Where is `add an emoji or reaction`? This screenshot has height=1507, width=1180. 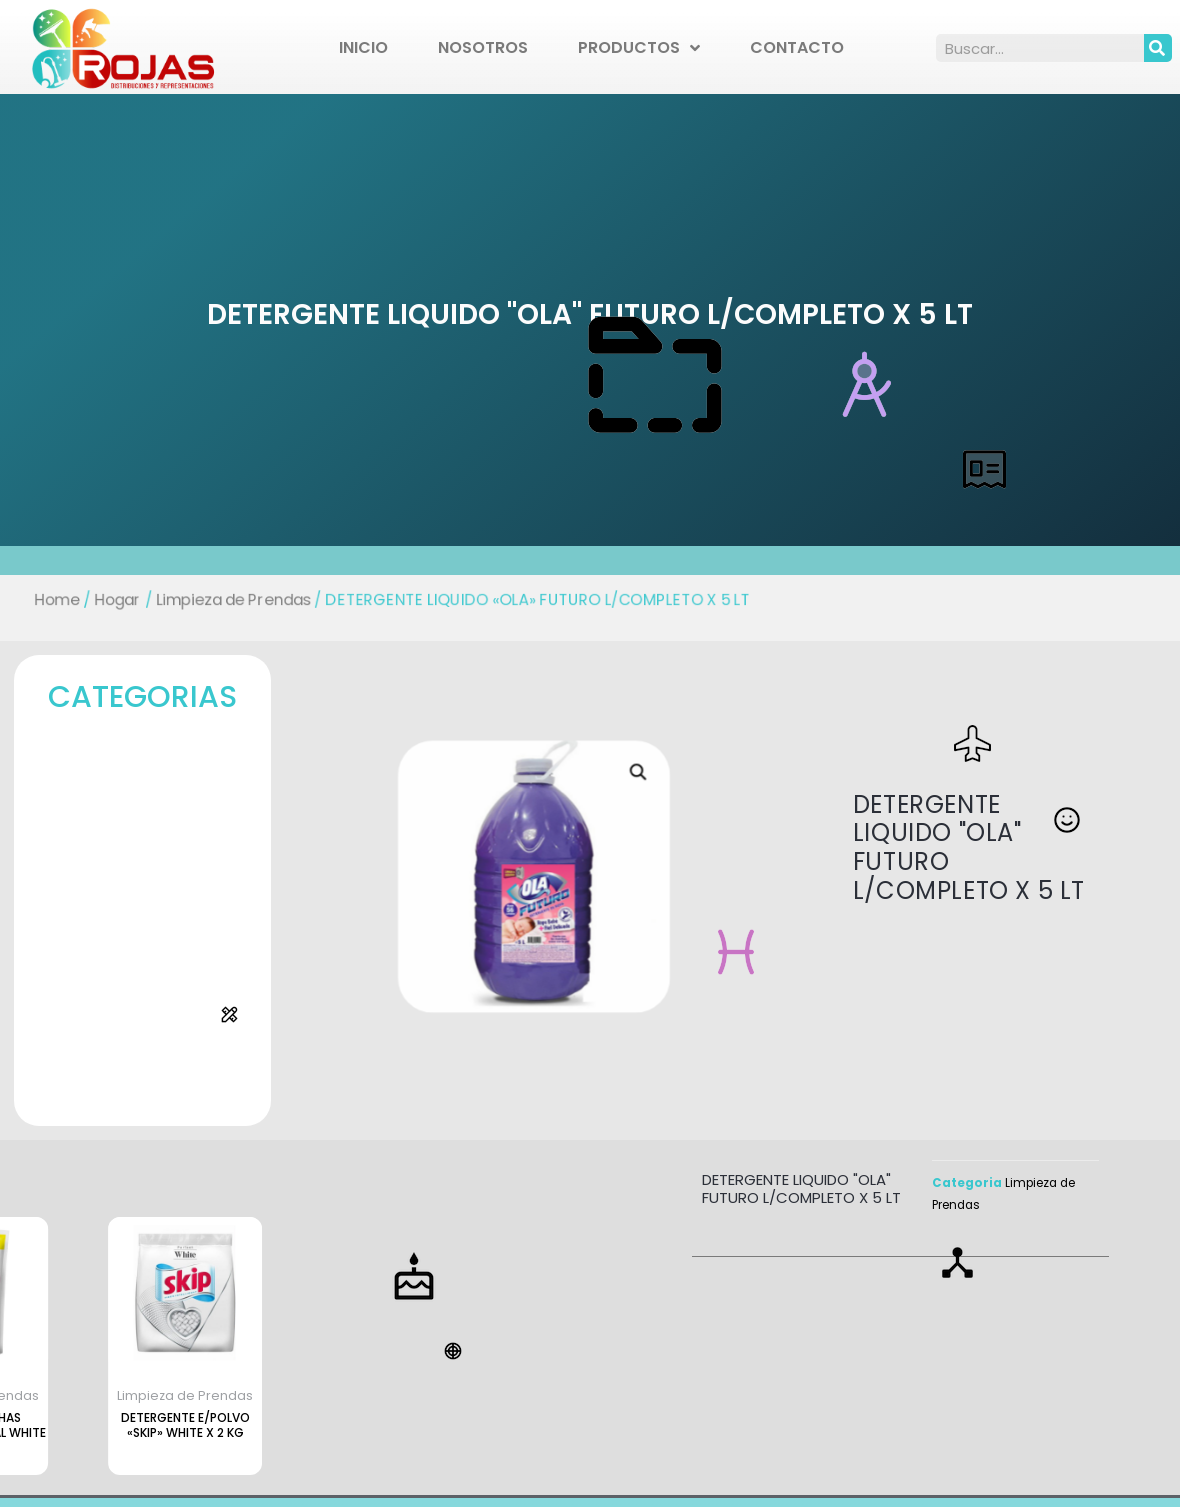 add an emoji or reaction is located at coordinates (1067, 820).